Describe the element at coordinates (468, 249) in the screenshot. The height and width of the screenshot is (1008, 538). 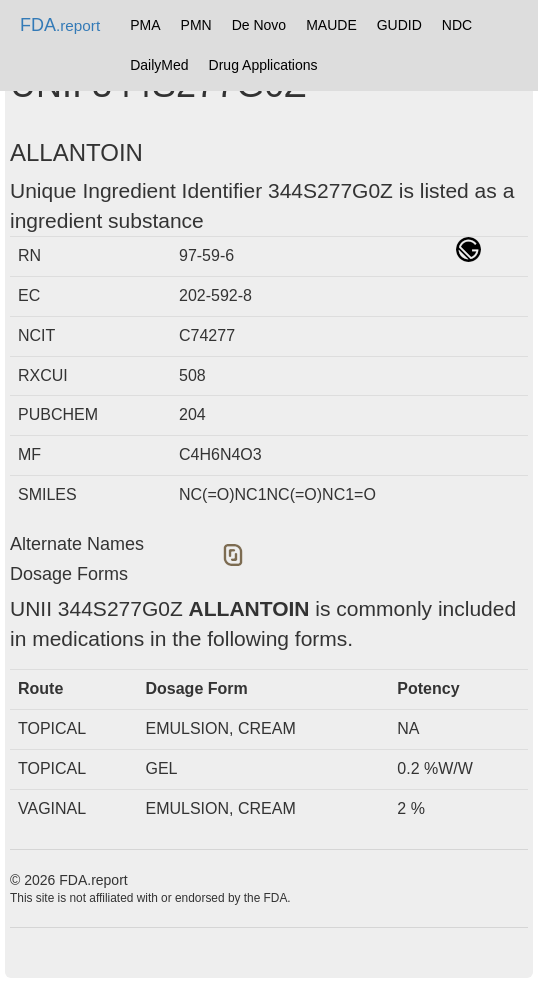
I see `Gatsby framework logo` at that location.